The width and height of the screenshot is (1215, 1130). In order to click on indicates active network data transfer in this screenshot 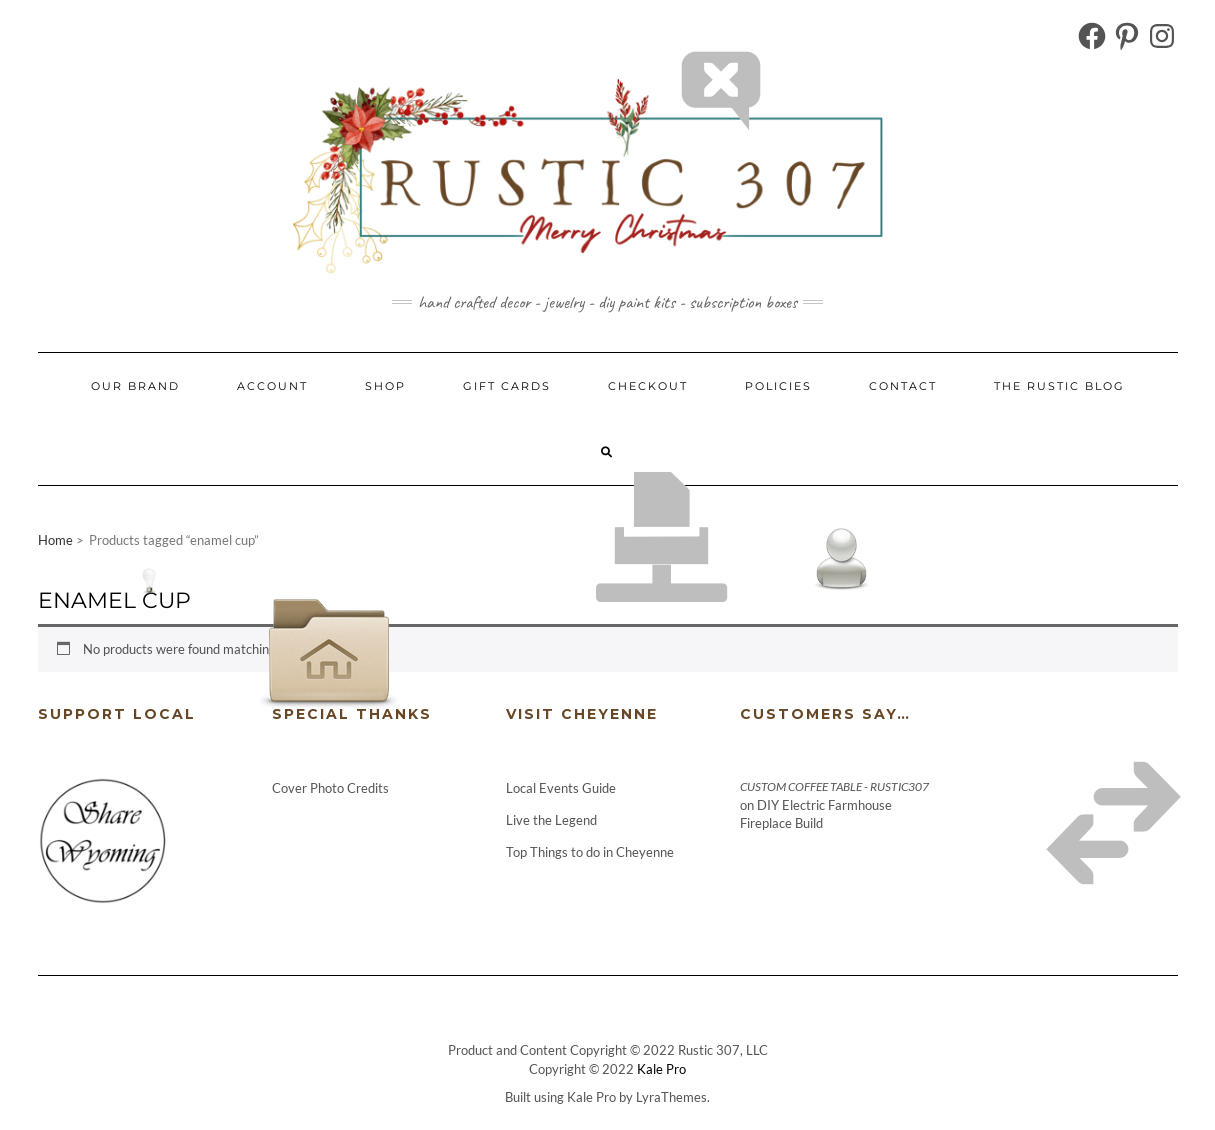, I will do `click(1111, 823)`.